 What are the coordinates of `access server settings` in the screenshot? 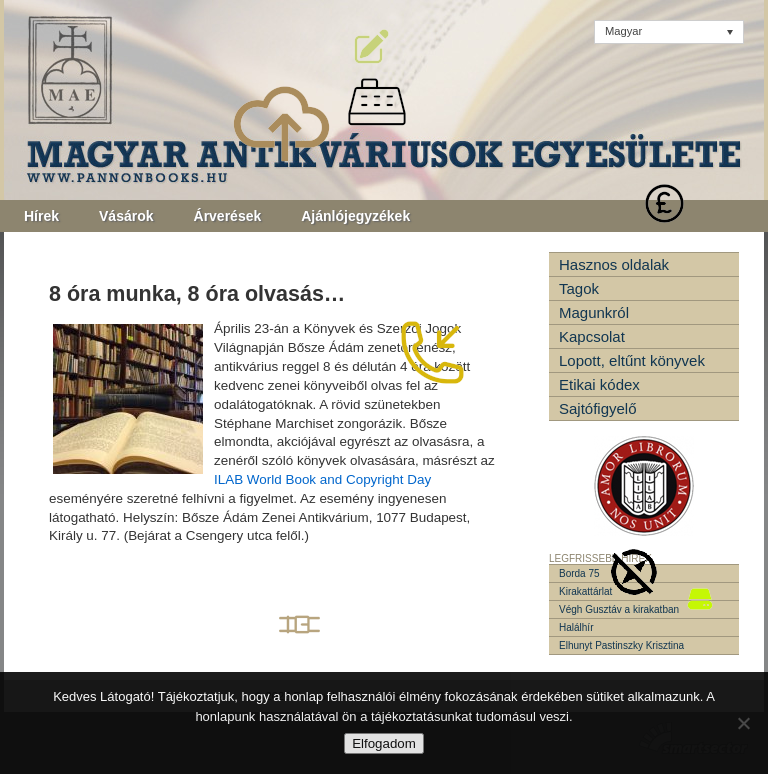 It's located at (700, 599).